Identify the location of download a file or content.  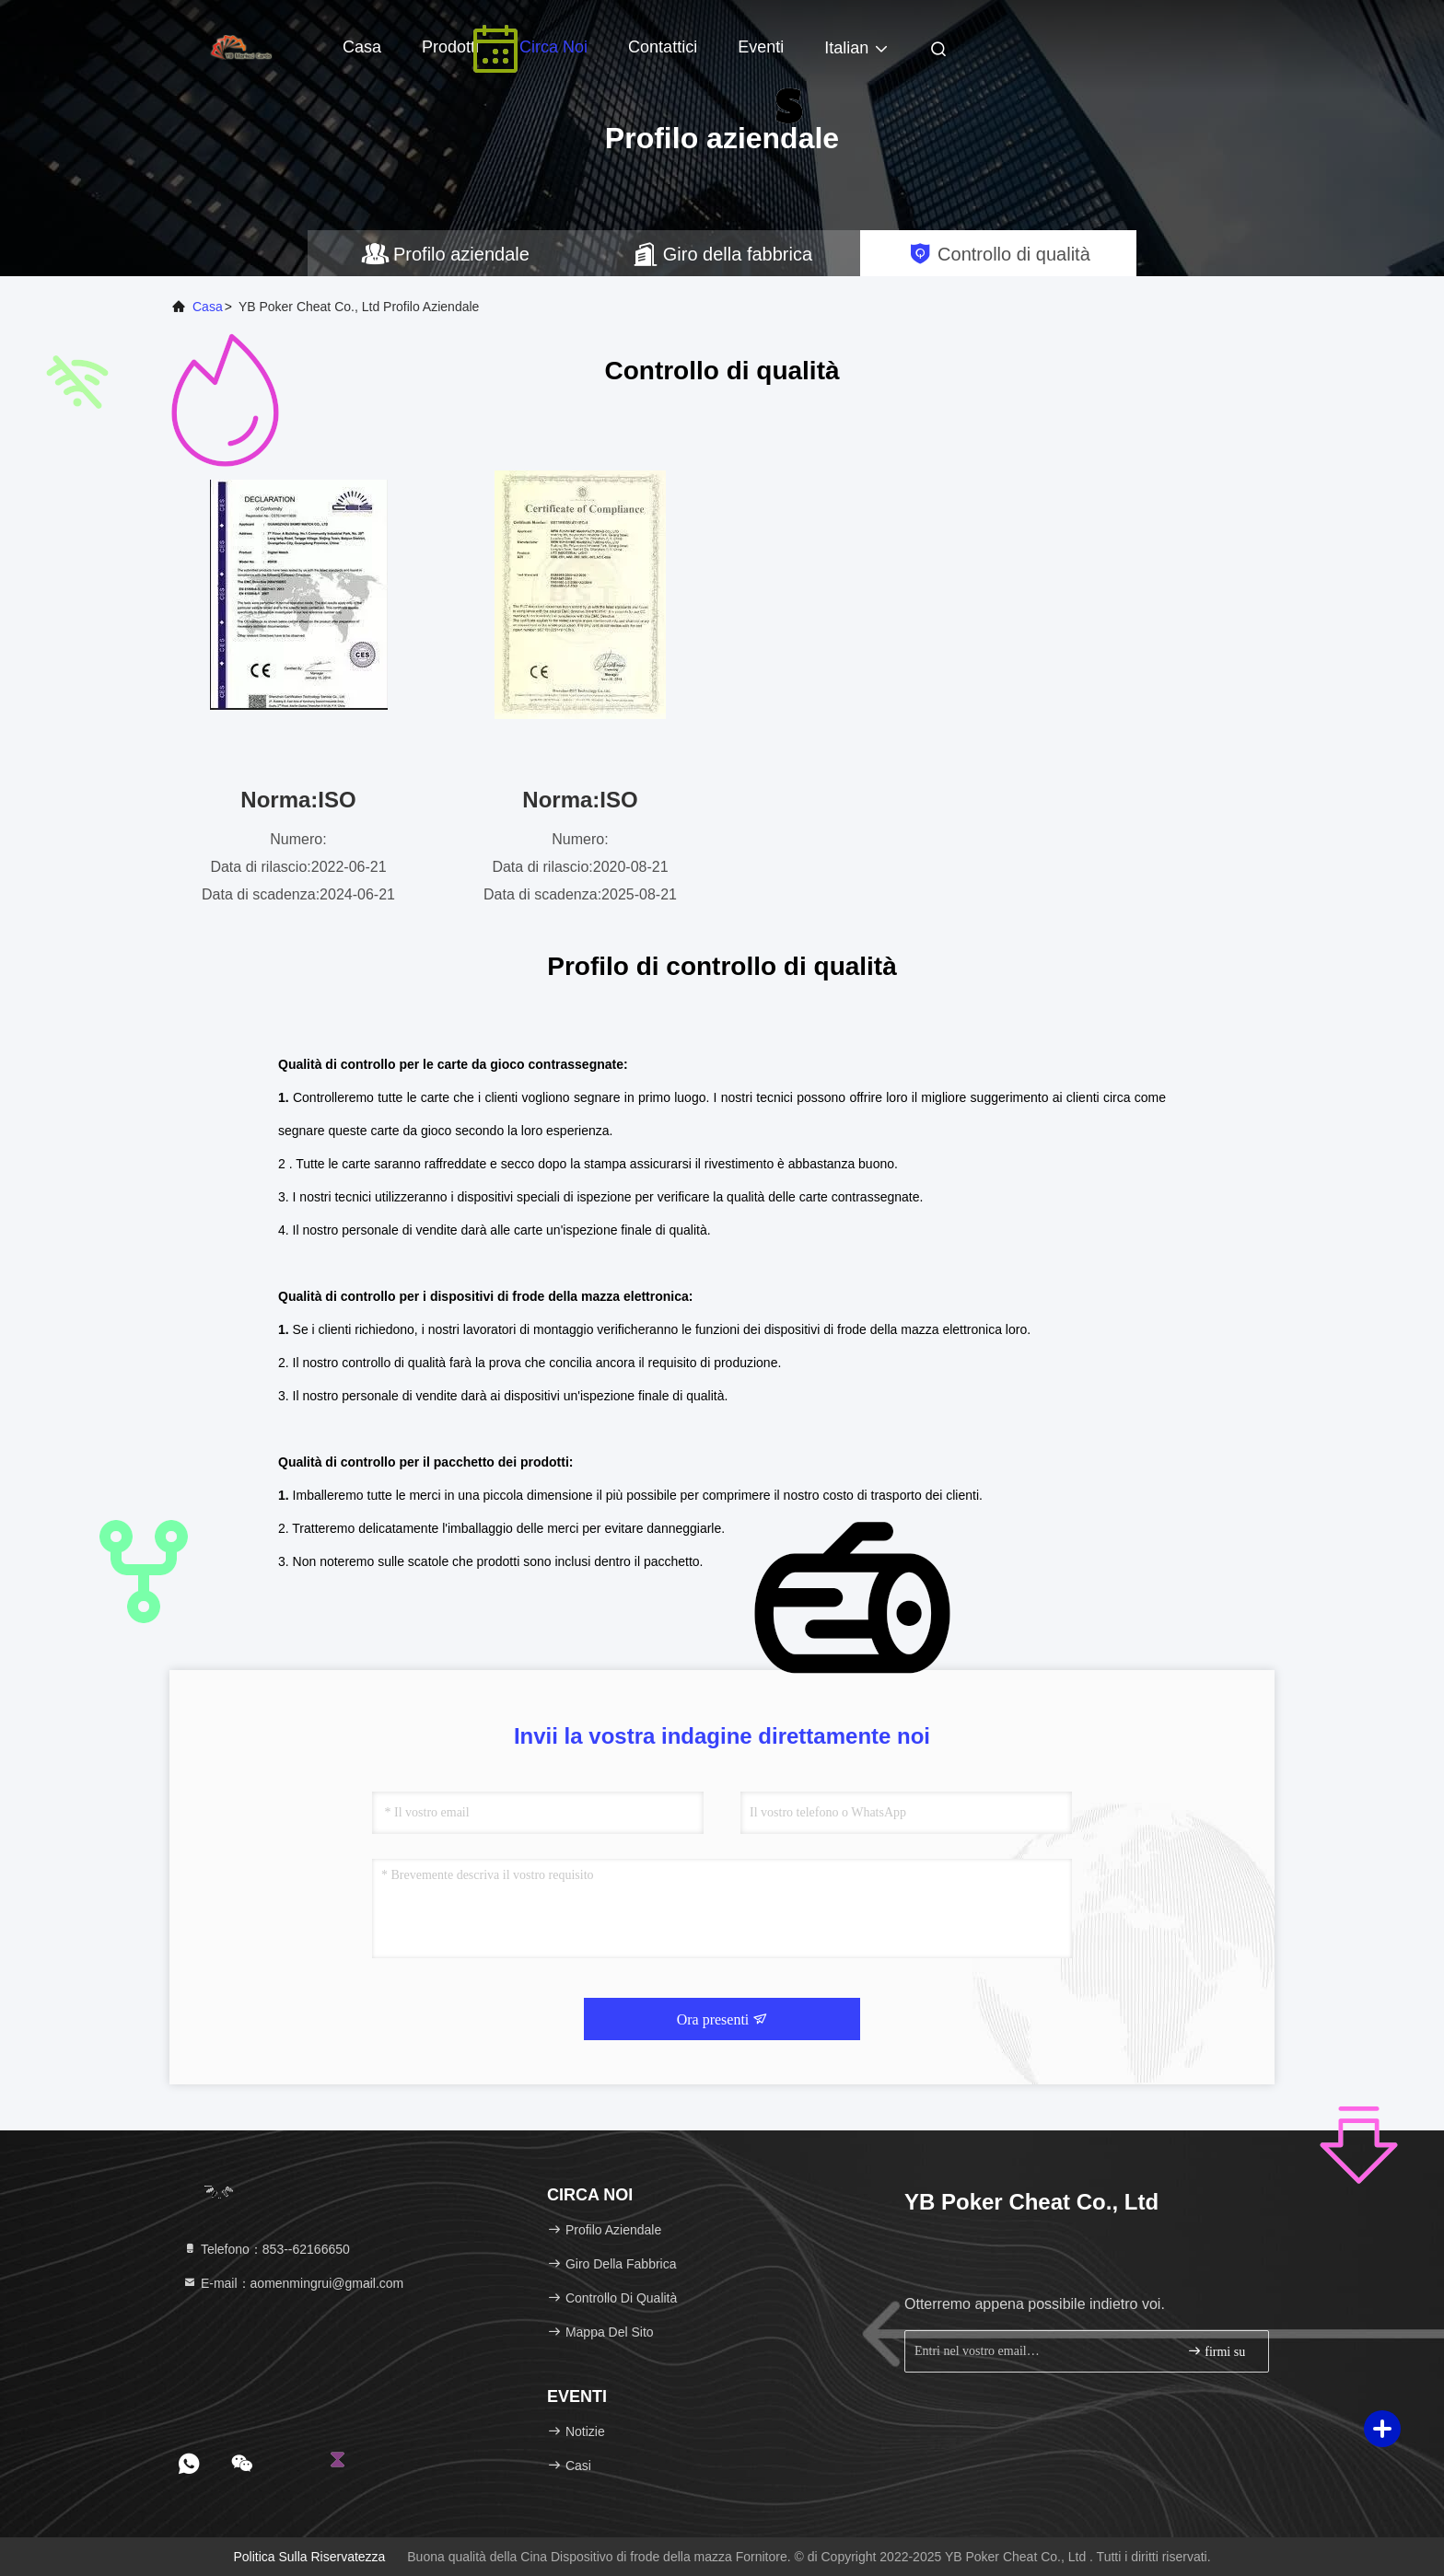
(1358, 2141).